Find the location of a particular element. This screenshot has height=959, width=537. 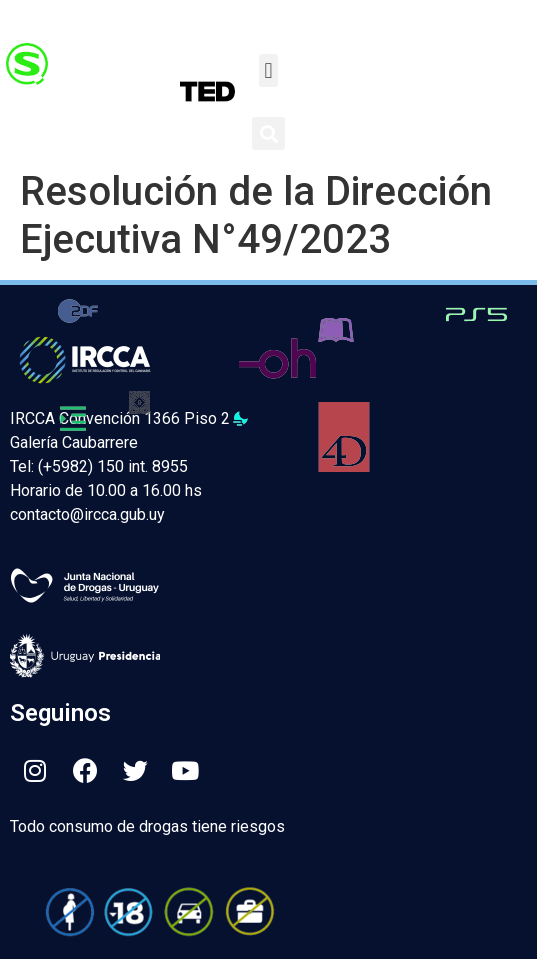

open sogou search engine is located at coordinates (27, 64).